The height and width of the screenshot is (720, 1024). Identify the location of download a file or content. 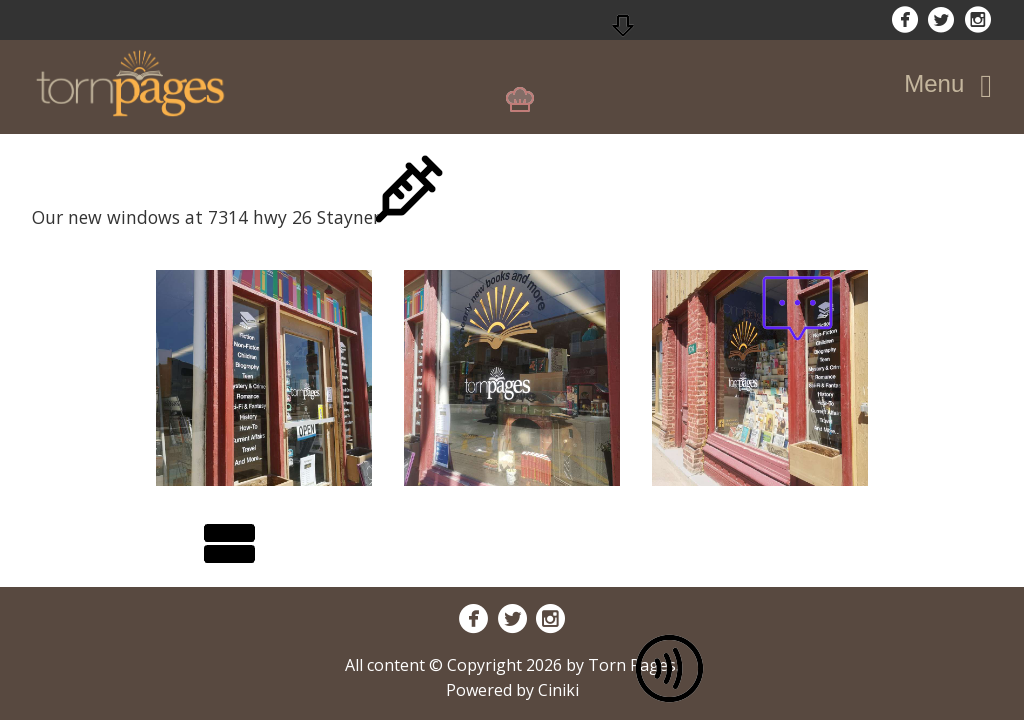
(623, 25).